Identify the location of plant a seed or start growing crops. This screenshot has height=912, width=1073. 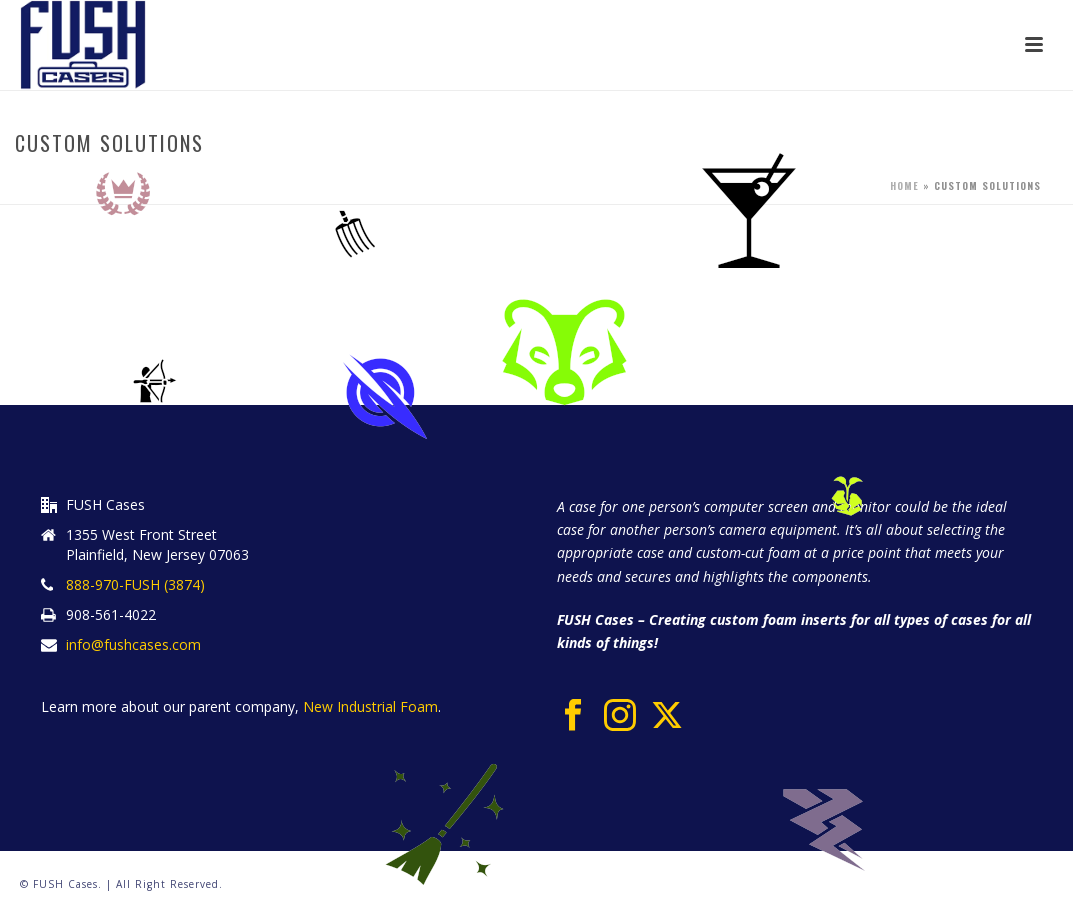
(848, 496).